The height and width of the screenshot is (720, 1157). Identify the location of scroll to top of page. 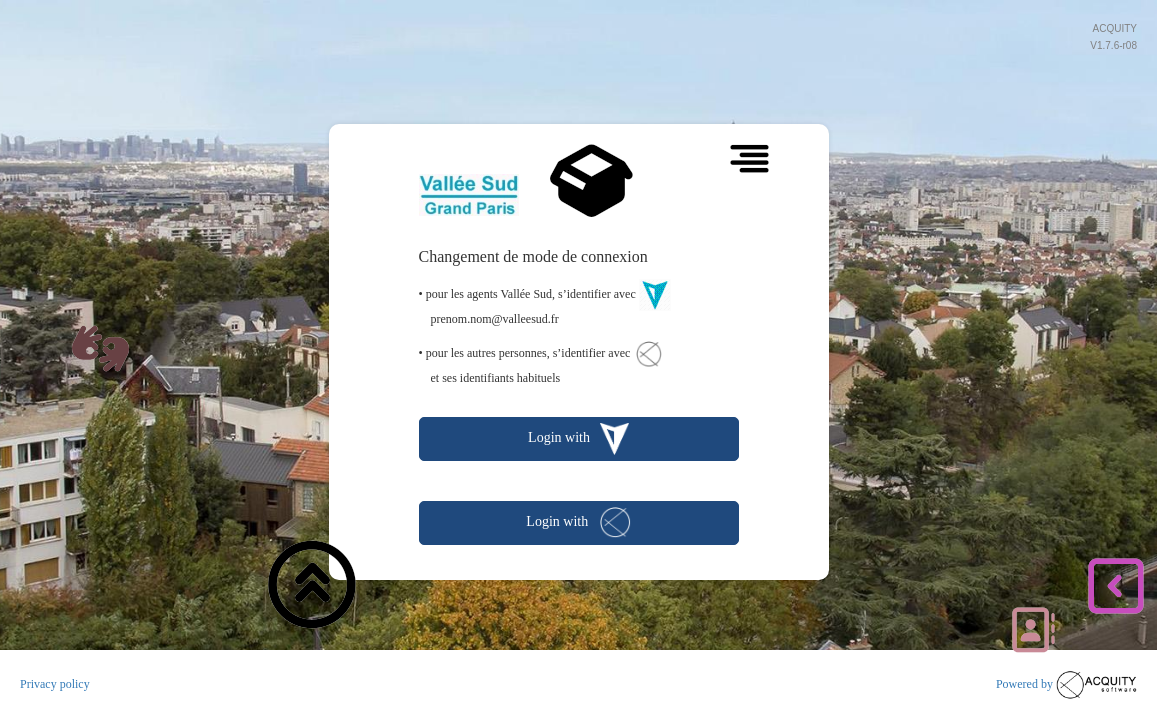
(312, 584).